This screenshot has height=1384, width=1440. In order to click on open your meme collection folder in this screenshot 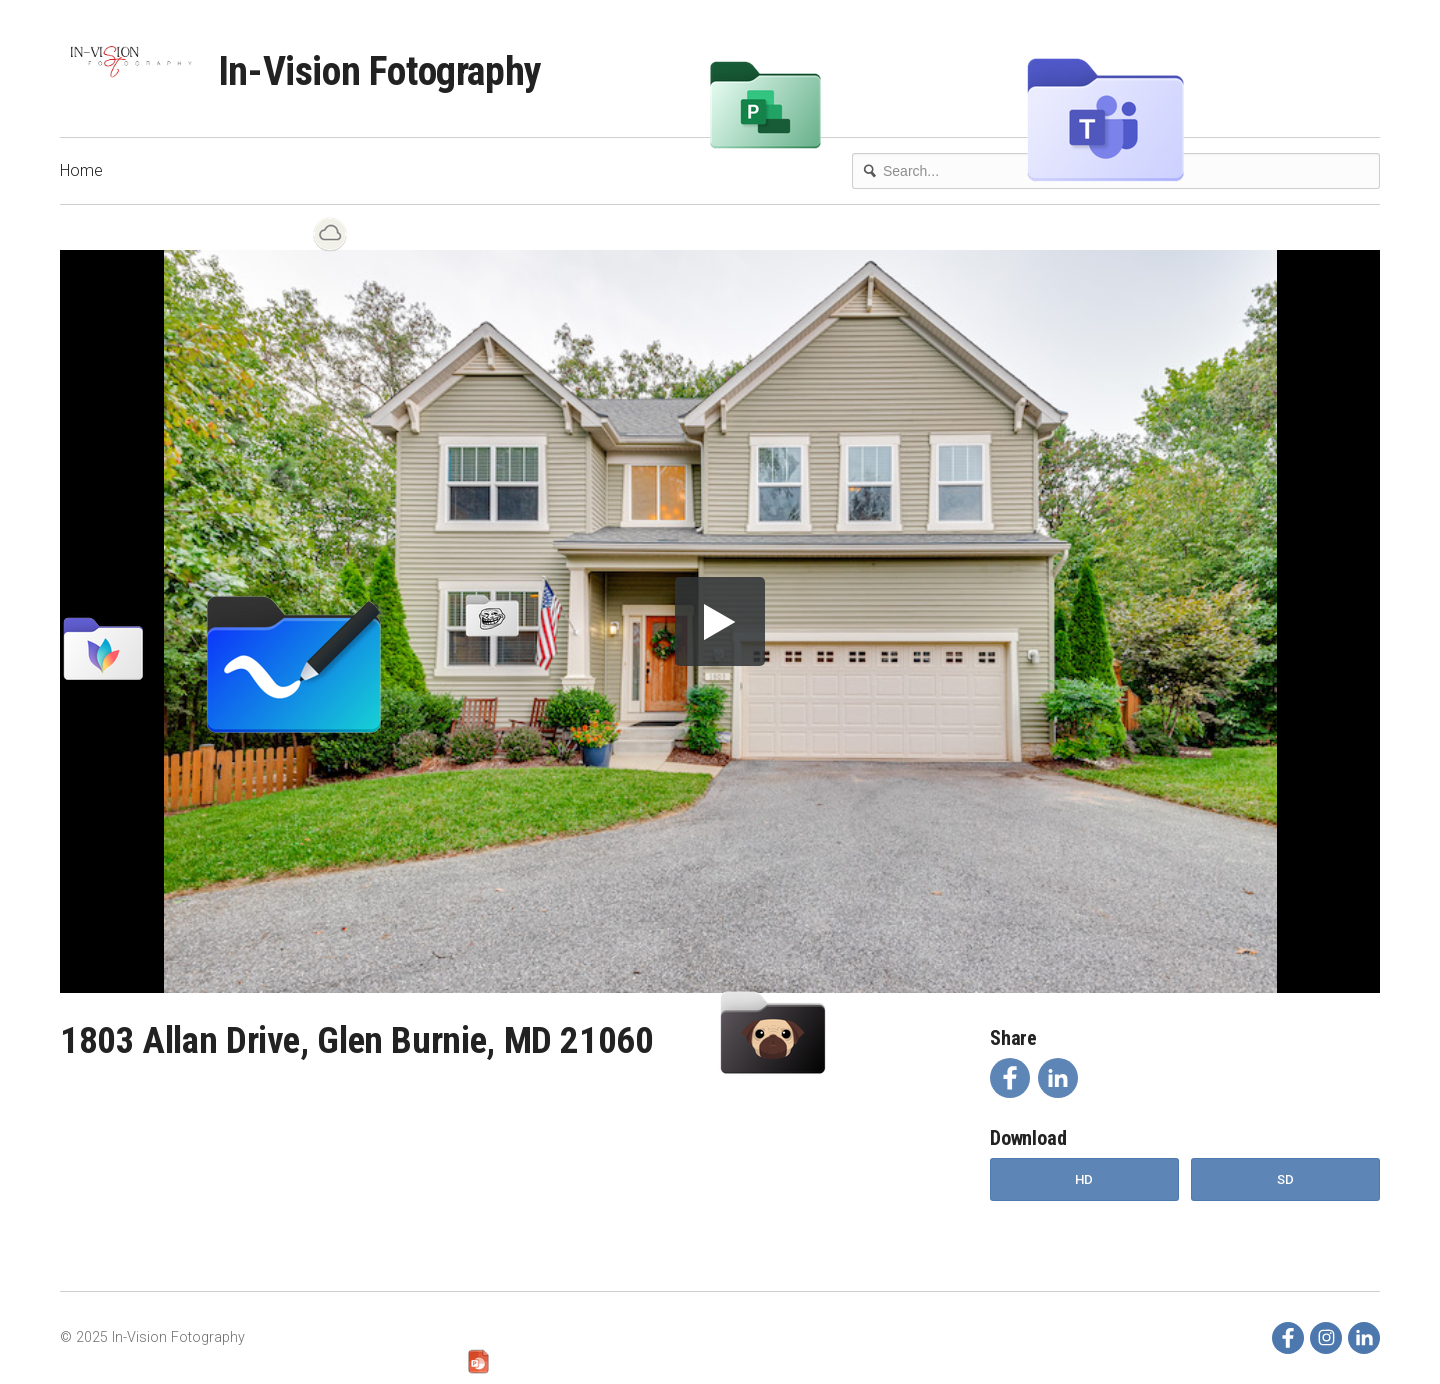, I will do `click(492, 617)`.